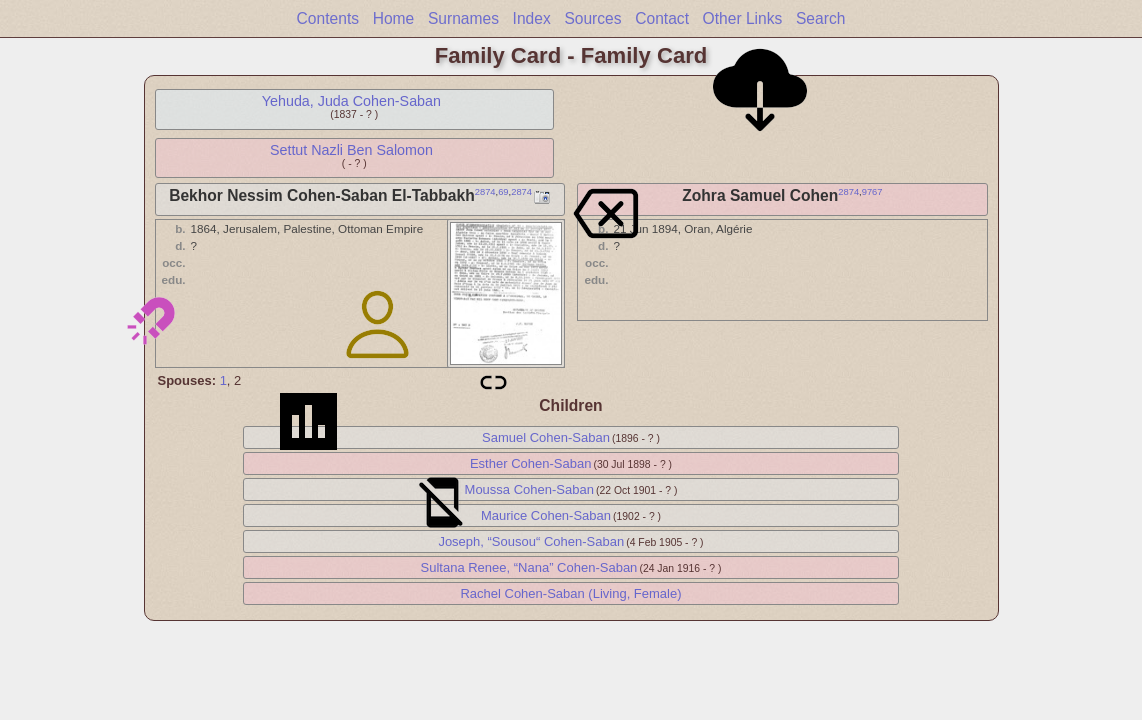 The image size is (1142, 720). Describe the element at coordinates (493, 382) in the screenshot. I see `disconnect or remove a linked account` at that location.